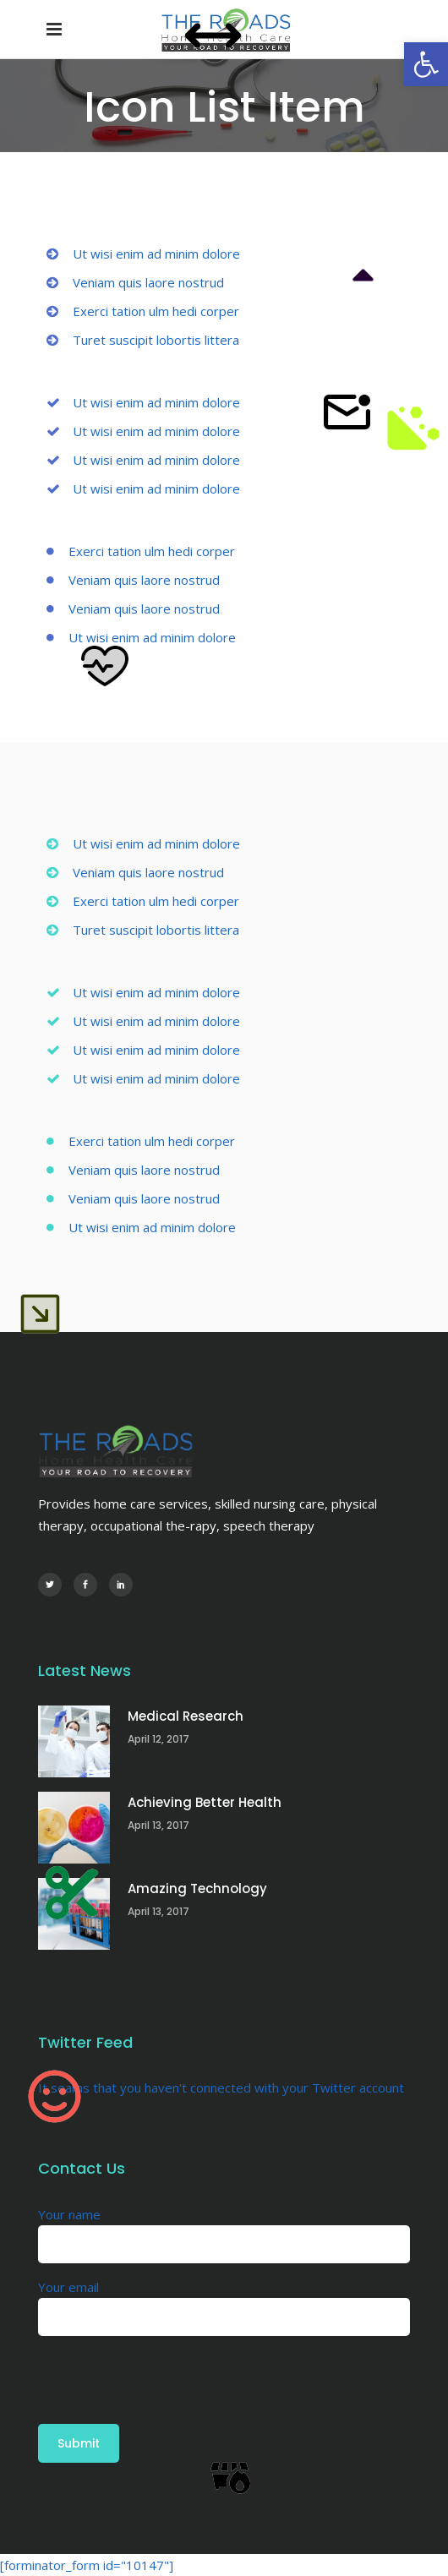  I want to click on cut selected content, so click(72, 1892).